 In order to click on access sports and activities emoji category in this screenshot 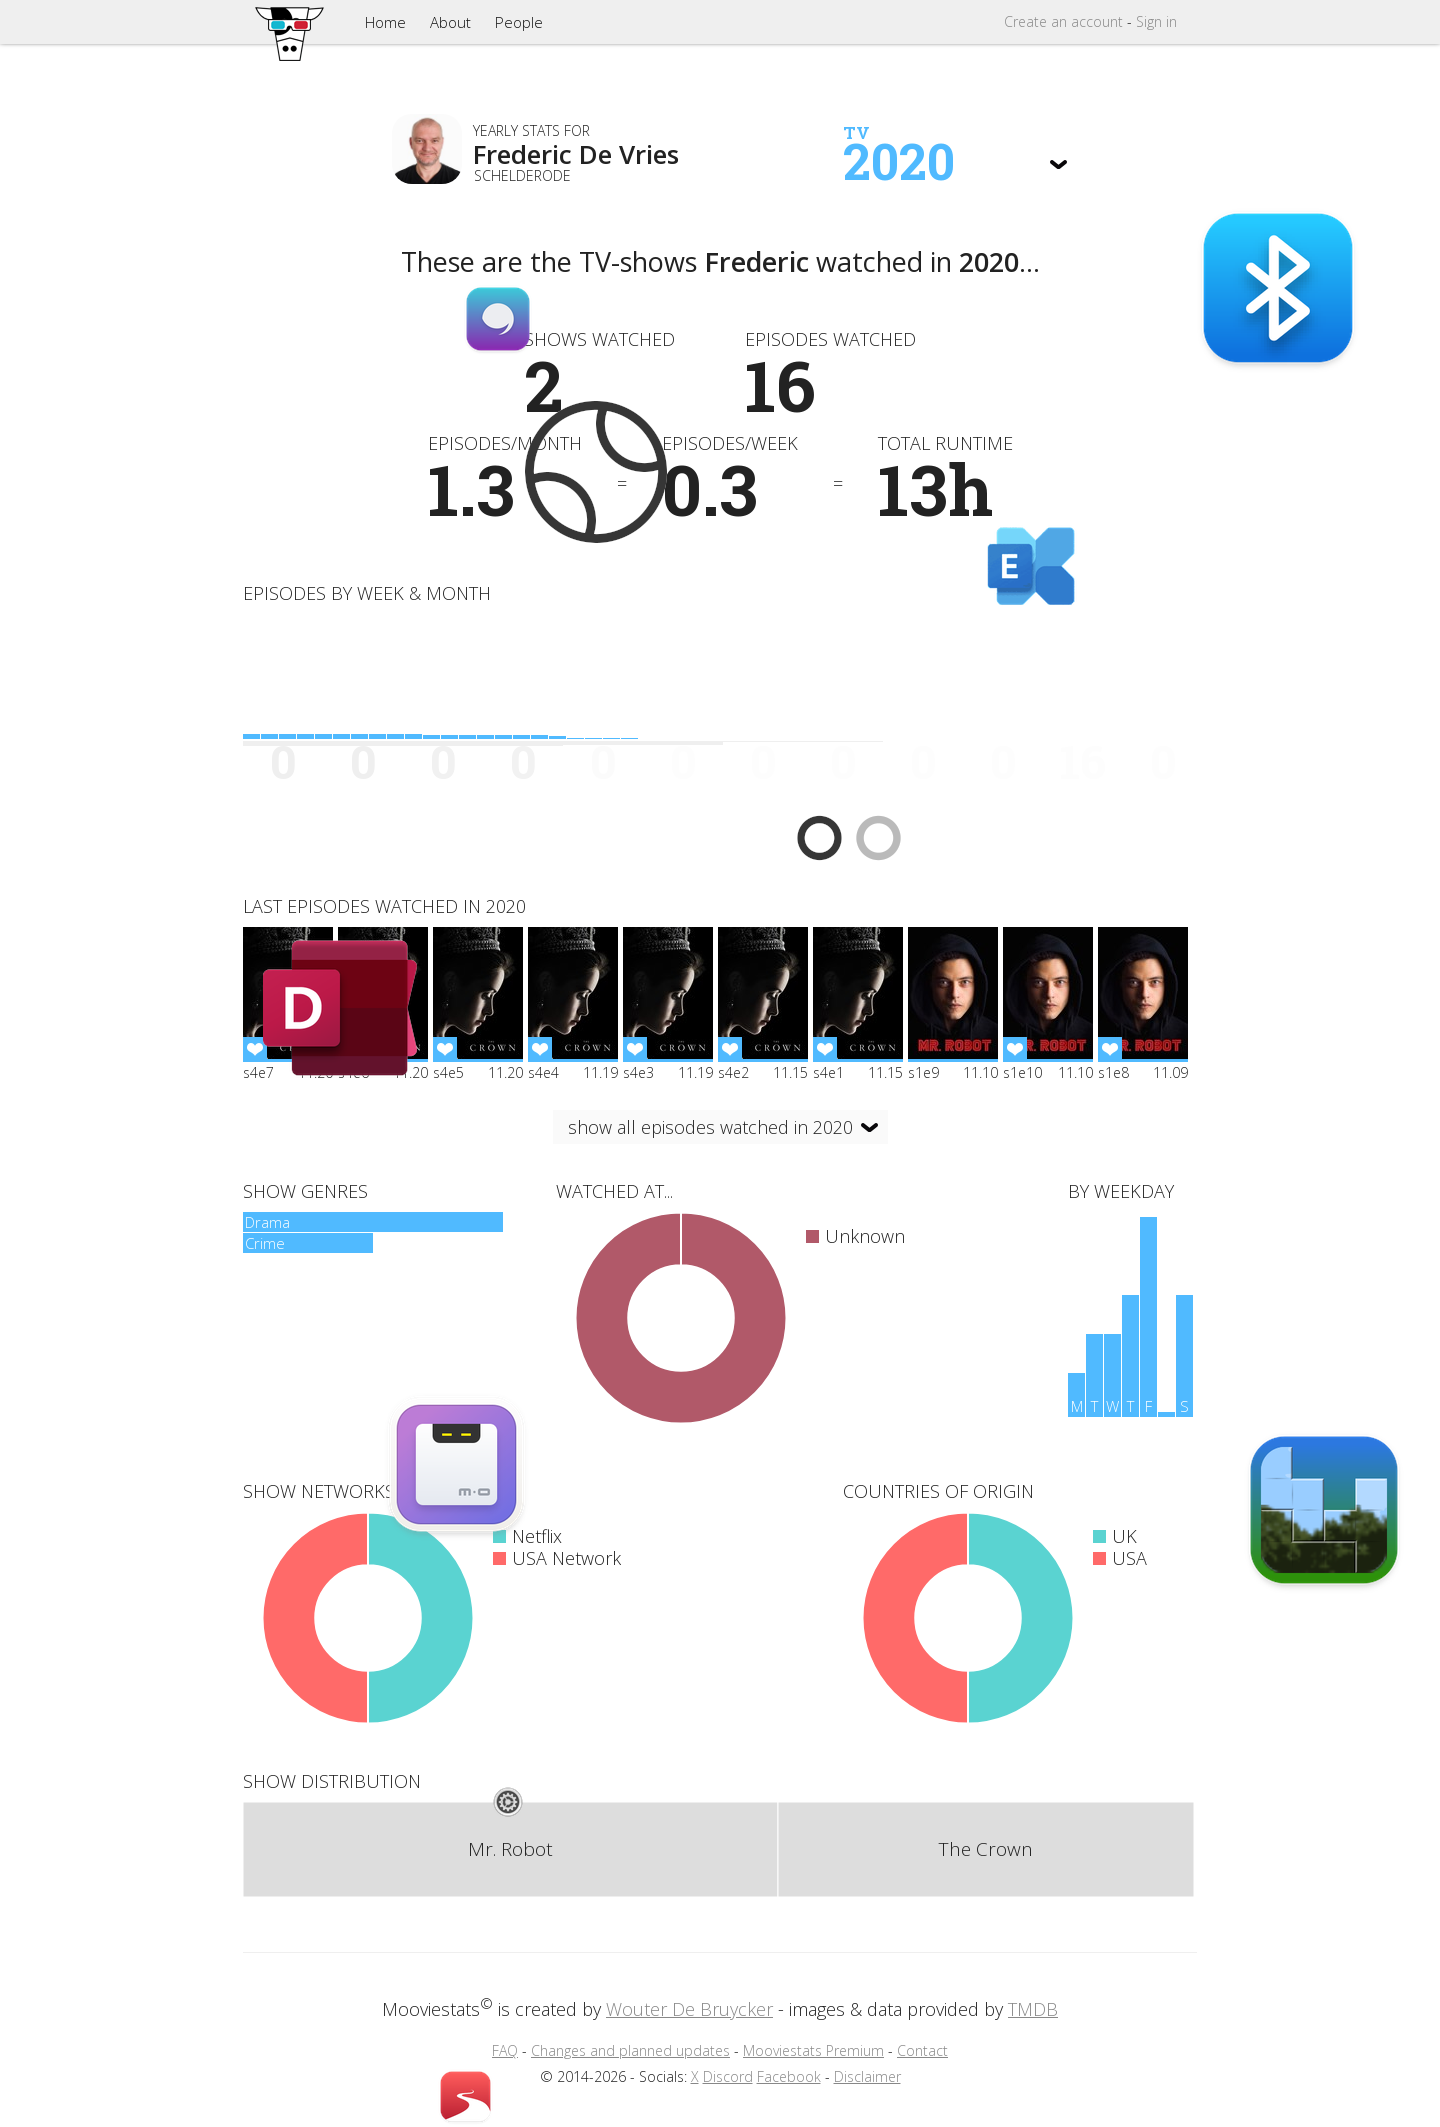, I will do `click(596, 472)`.